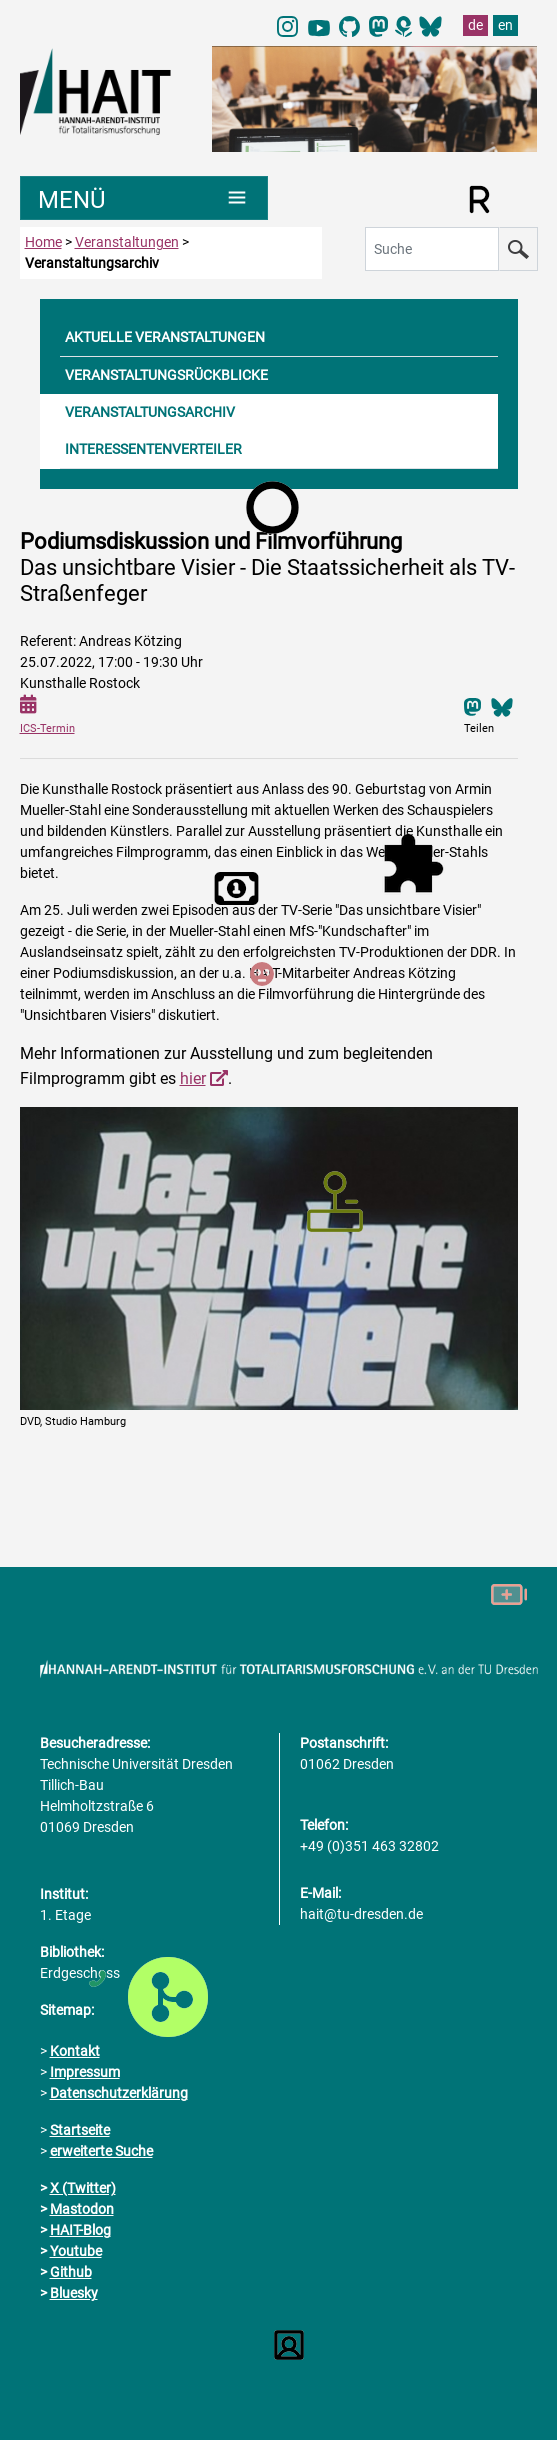 The height and width of the screenshot is (2440, 557). Describe the element at coordinates (412, 864) in the screenshot. I see `manage browser extensions` at that location.